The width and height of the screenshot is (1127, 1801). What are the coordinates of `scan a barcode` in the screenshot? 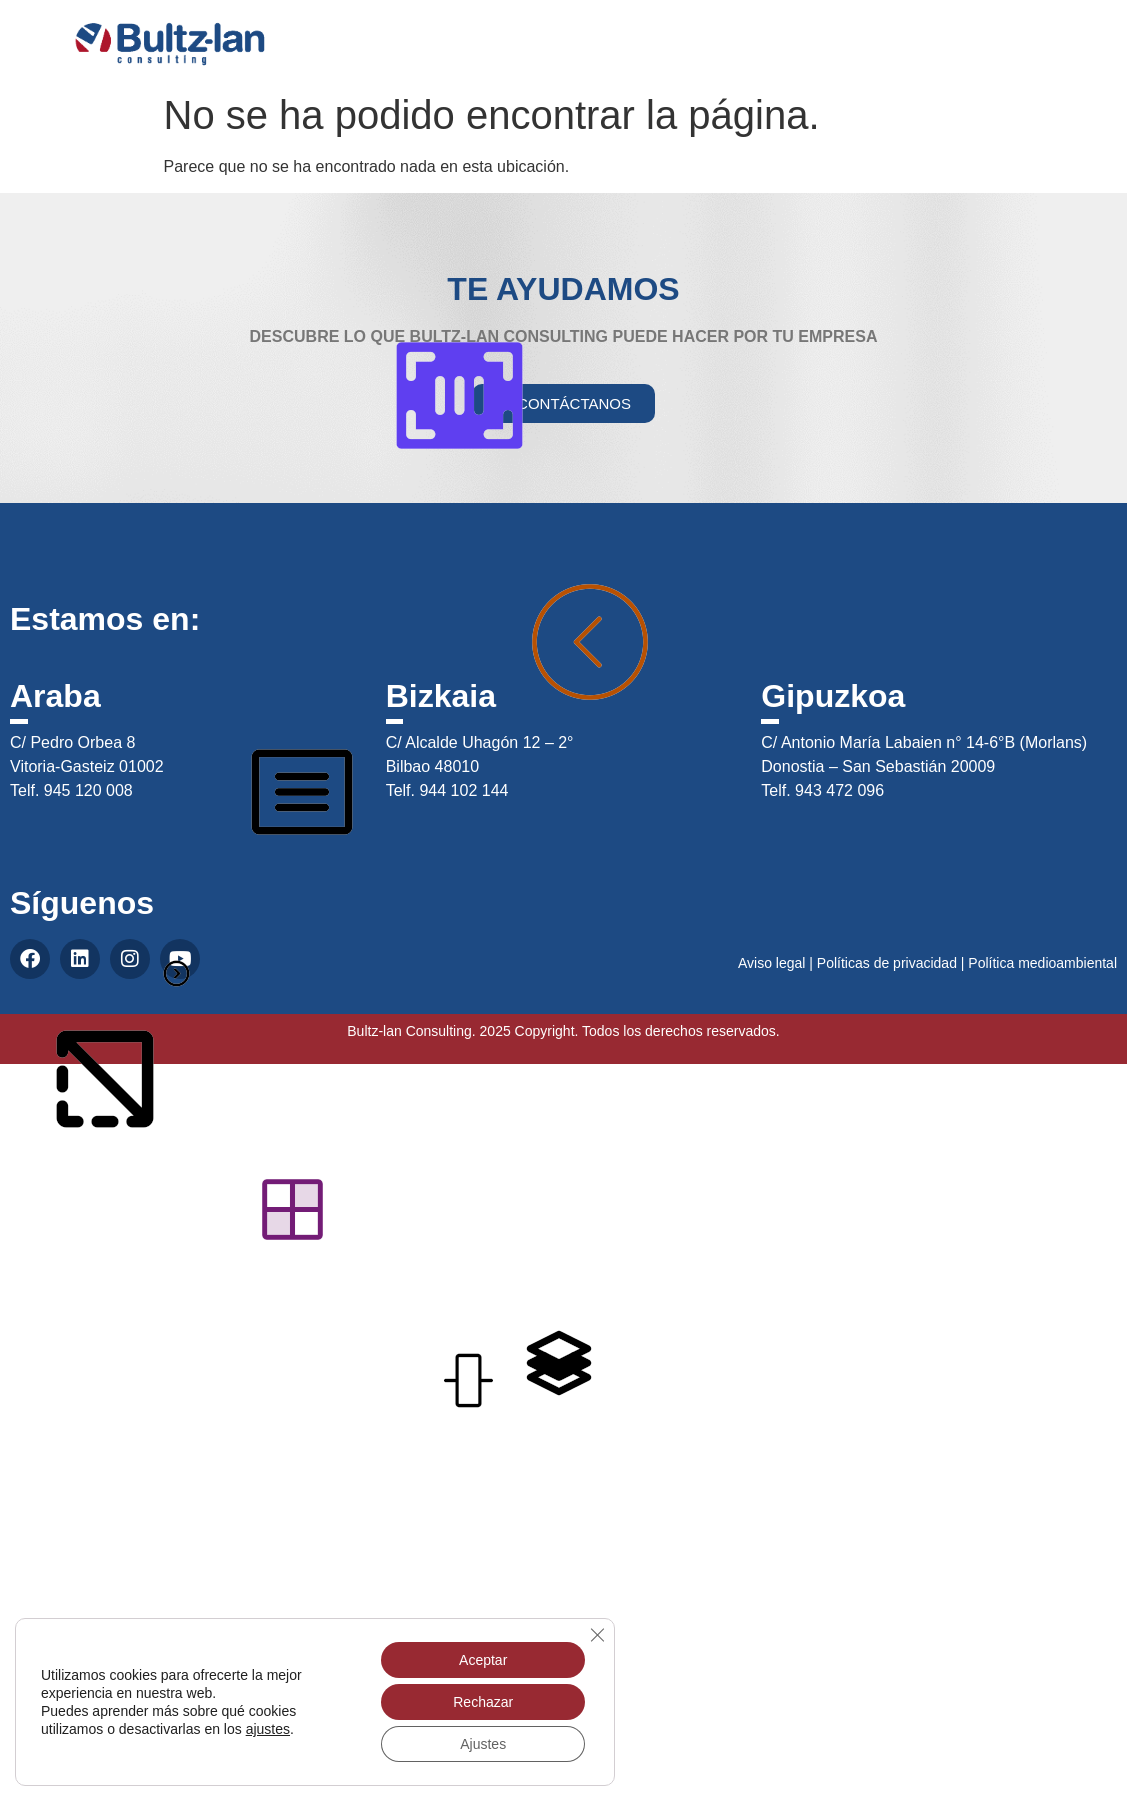 It's located at (459, 395).